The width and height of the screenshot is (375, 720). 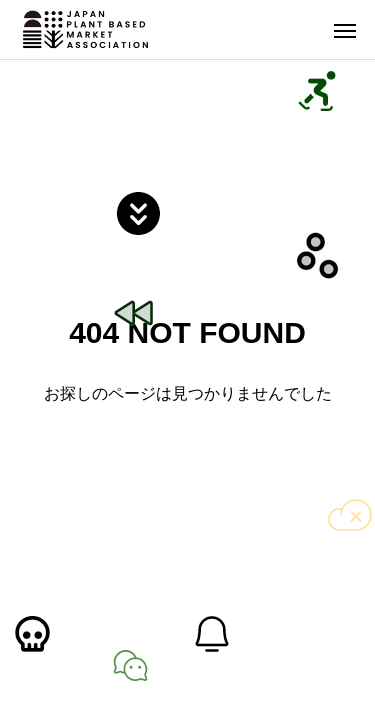 What do you see at coordinates (135, 313) in the screenshot?
I see `rewind or skip backward in media playback` at bounding box center [135, 313].